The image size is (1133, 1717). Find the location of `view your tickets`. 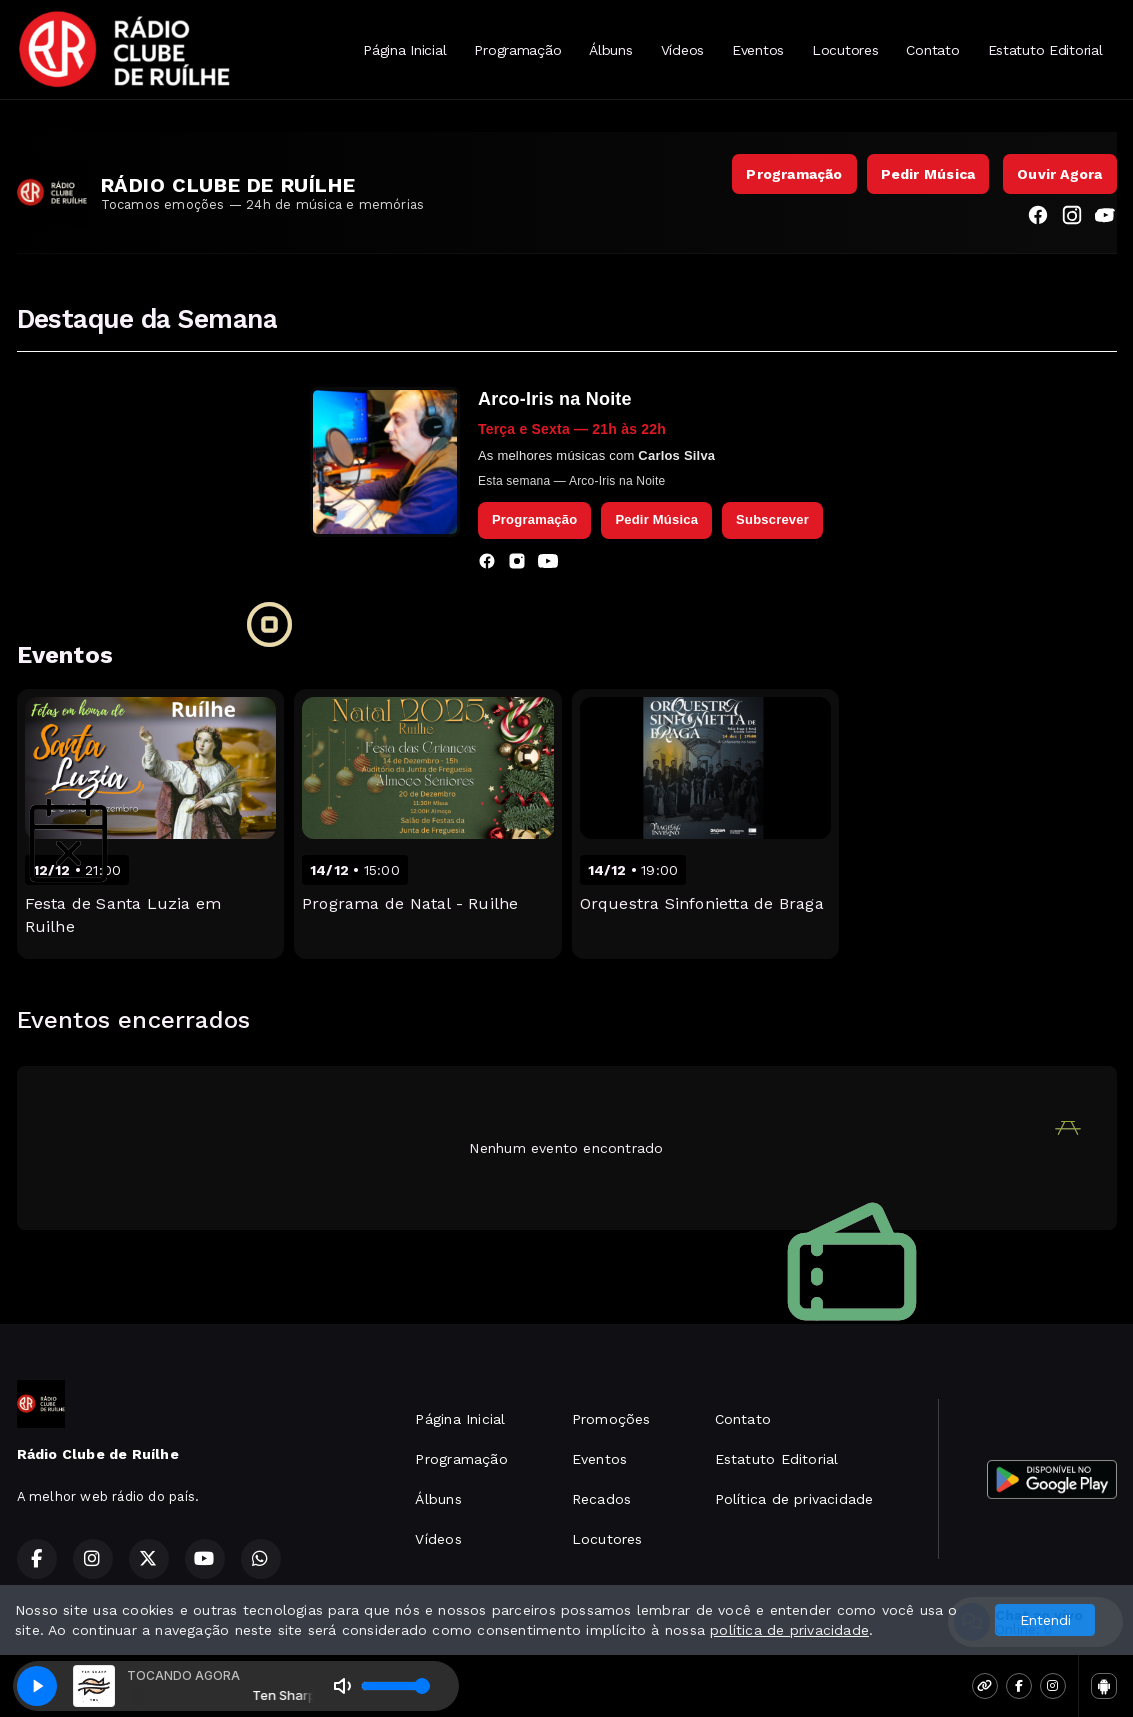

view your tickets is located at coordinates (852, 1262).